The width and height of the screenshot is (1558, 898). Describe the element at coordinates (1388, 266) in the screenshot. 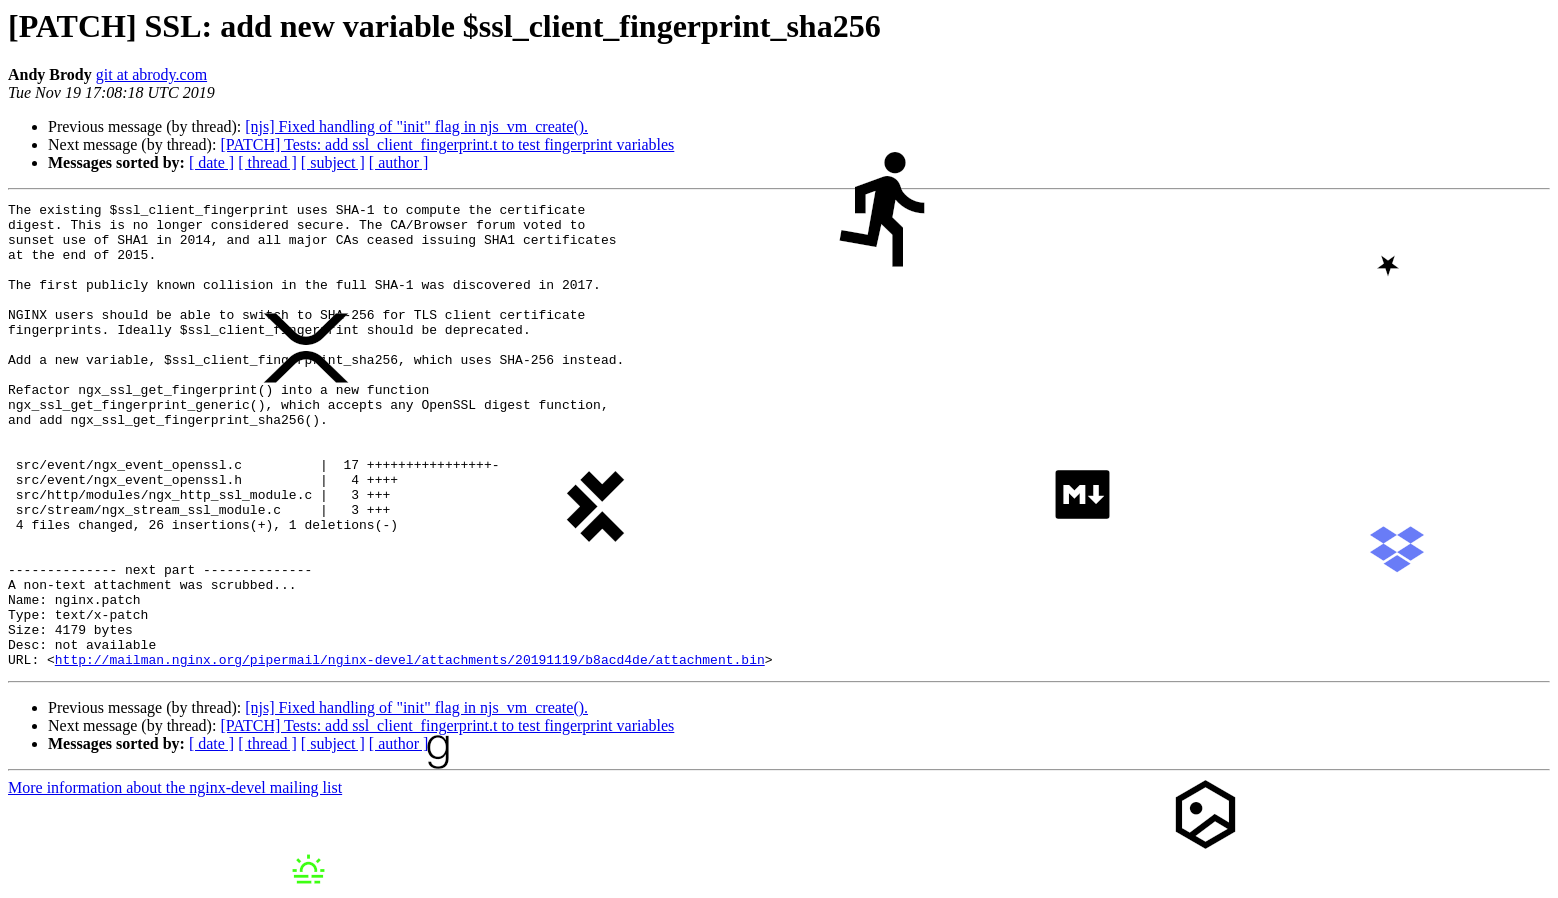

I see `open the Nebula streaming app` at that location.